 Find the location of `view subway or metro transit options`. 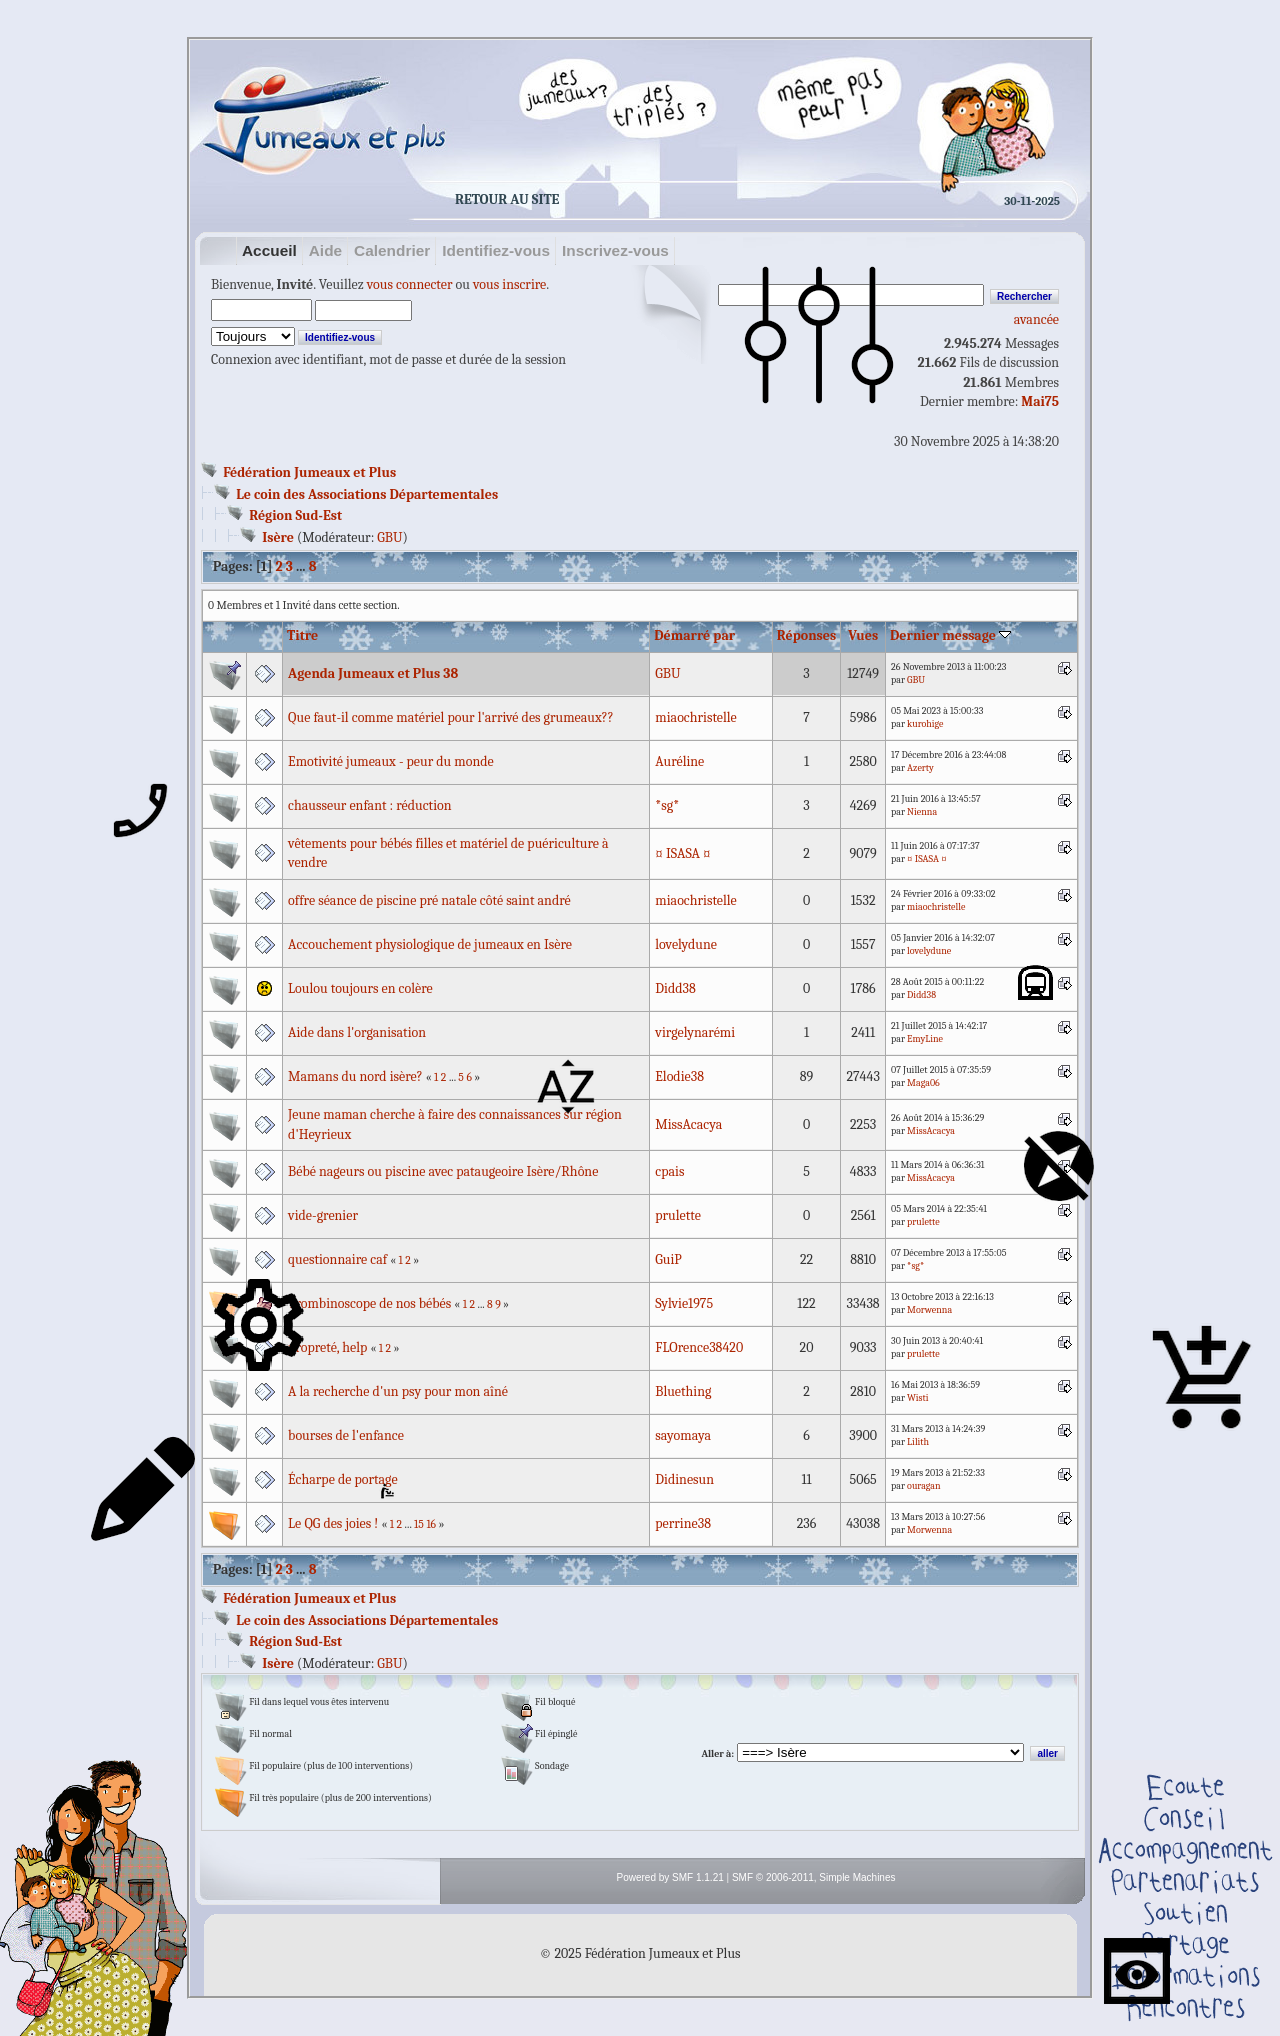

view subway or metro transit options is located at coordinates (1035, 982).